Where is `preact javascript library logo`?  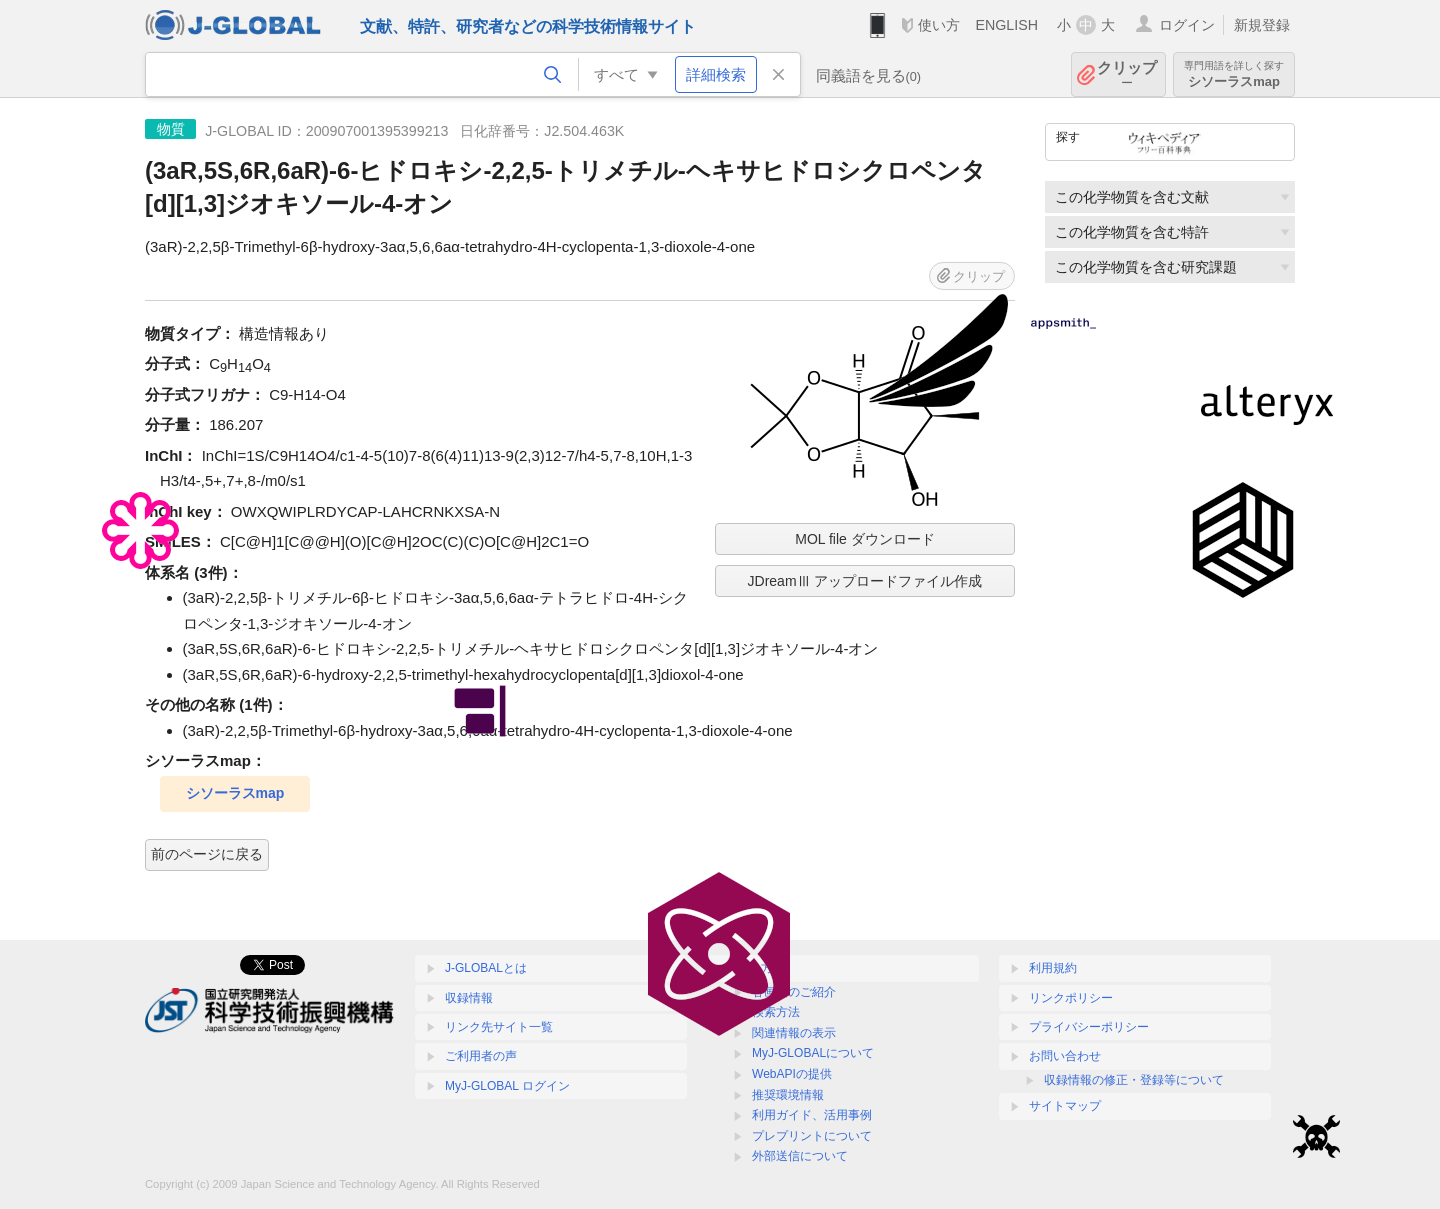 preact javascript library logo is located at coordinates (719, 954).